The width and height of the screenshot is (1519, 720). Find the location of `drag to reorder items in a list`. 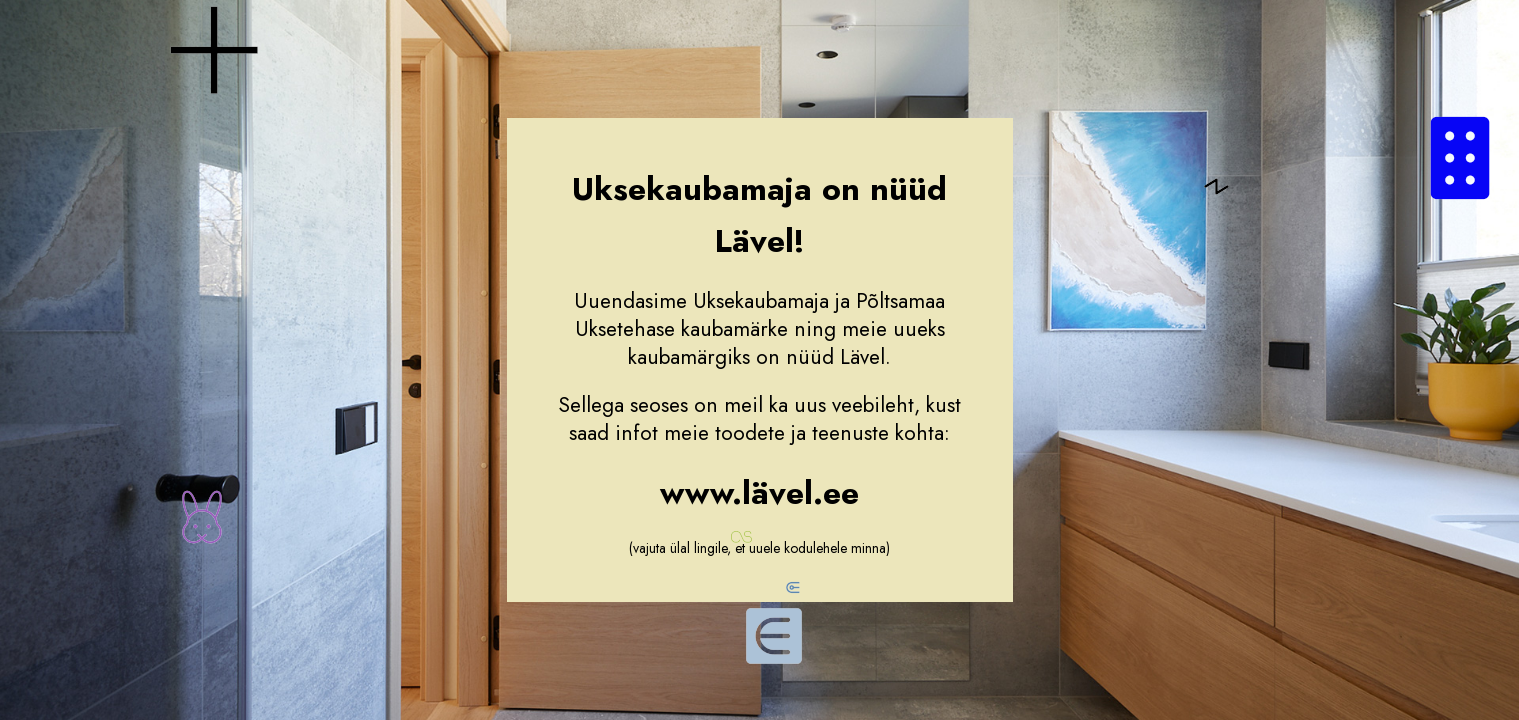

drag to reorder items in a list is located at coordinates (1460, 158).